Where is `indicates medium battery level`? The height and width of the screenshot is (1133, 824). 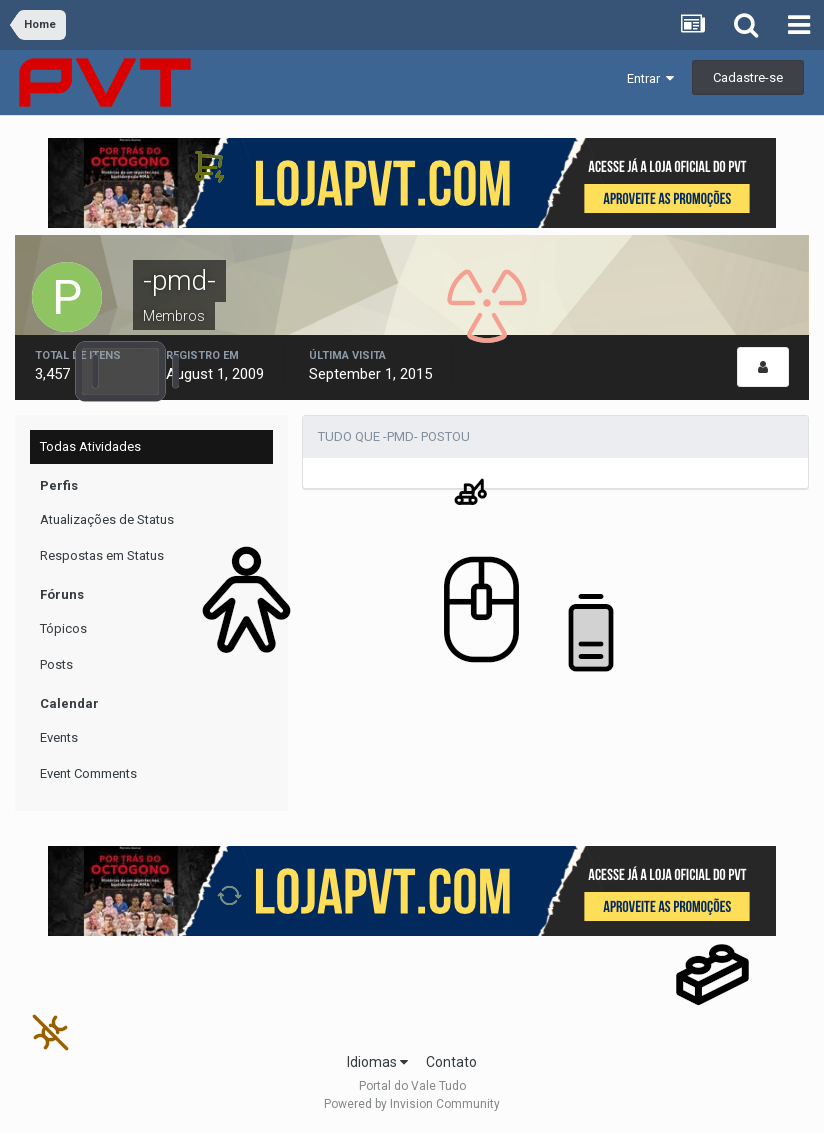 indicates medium battery level is located at coordinates (591, 634).